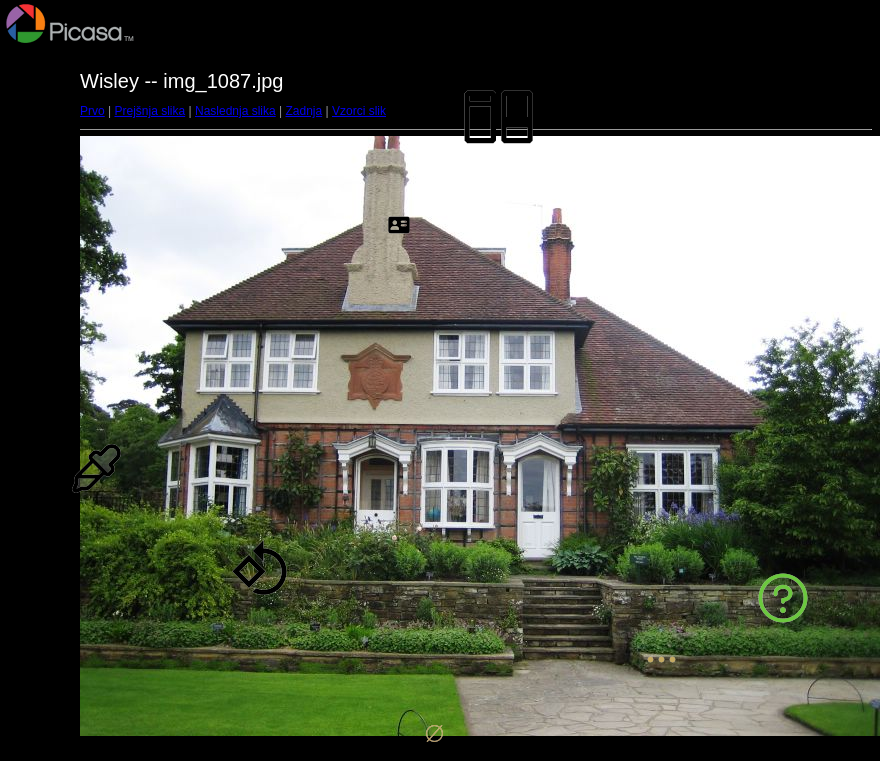 The width and height of the screenshot is (880, 761). What do you see at coordinates (96, 468) in the screenshot?
I see `pick a color from the canvas` at bounding box center [96, 468].